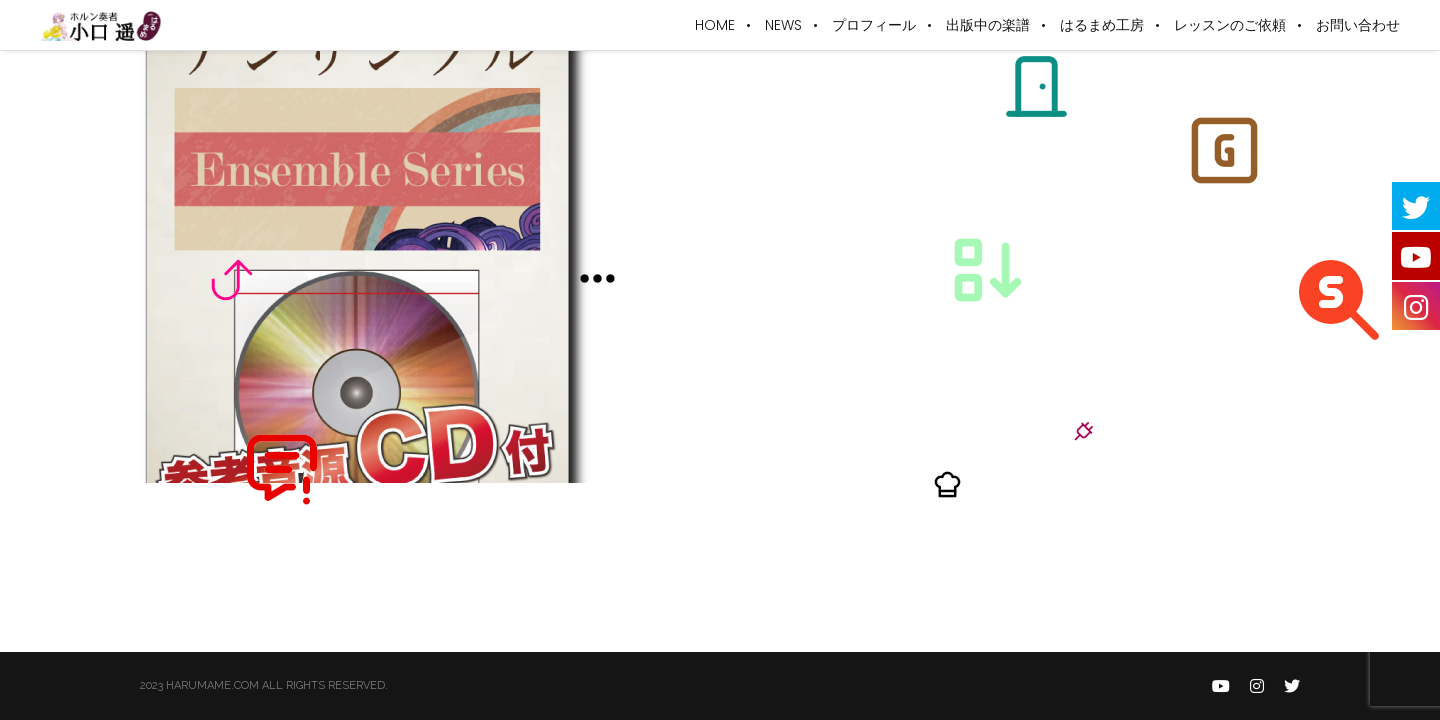 The width and height of the screenshot is (1440, 720). Describe the element at coordinates (1036, 86) in the screenshot. I see `exit or log out of the application` at that location.